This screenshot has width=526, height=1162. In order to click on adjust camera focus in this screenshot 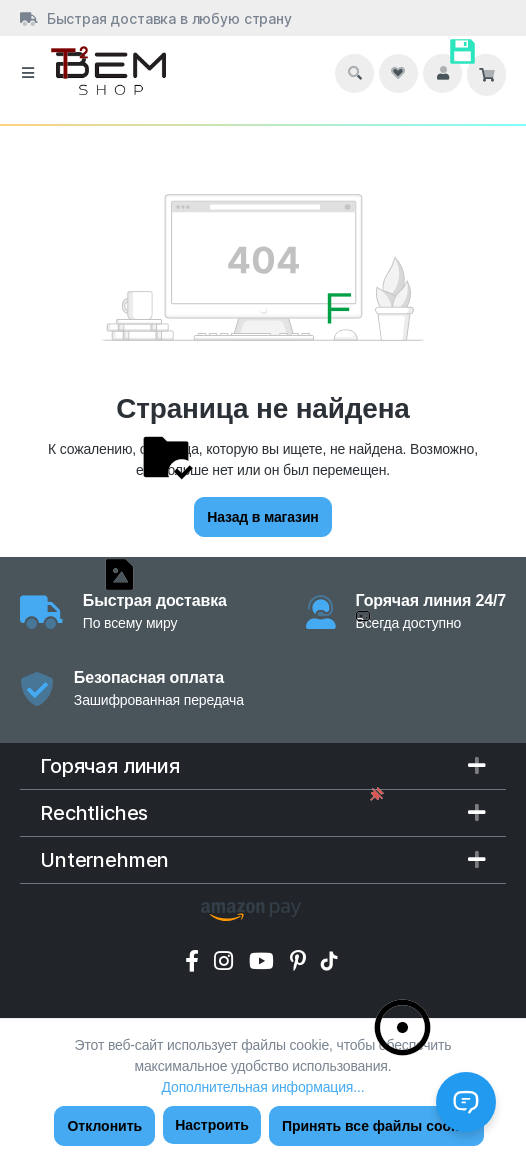, I will do `click(402, 1027)`.